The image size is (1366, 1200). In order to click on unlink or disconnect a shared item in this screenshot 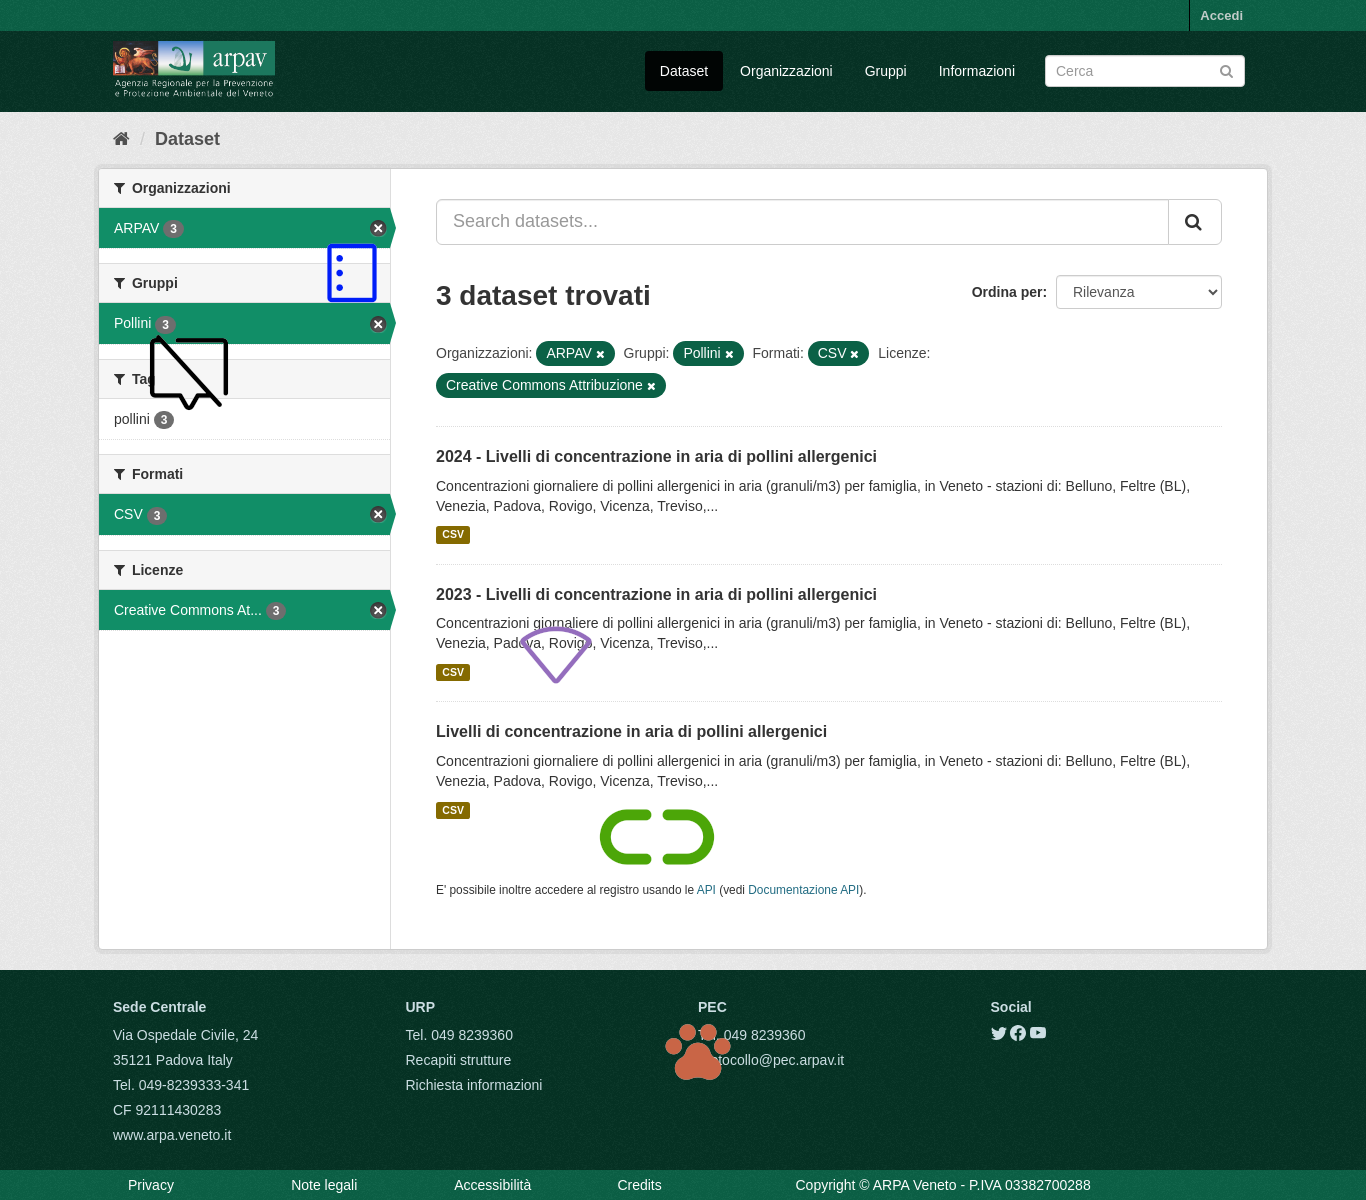, I will do `click(657, 837)`.